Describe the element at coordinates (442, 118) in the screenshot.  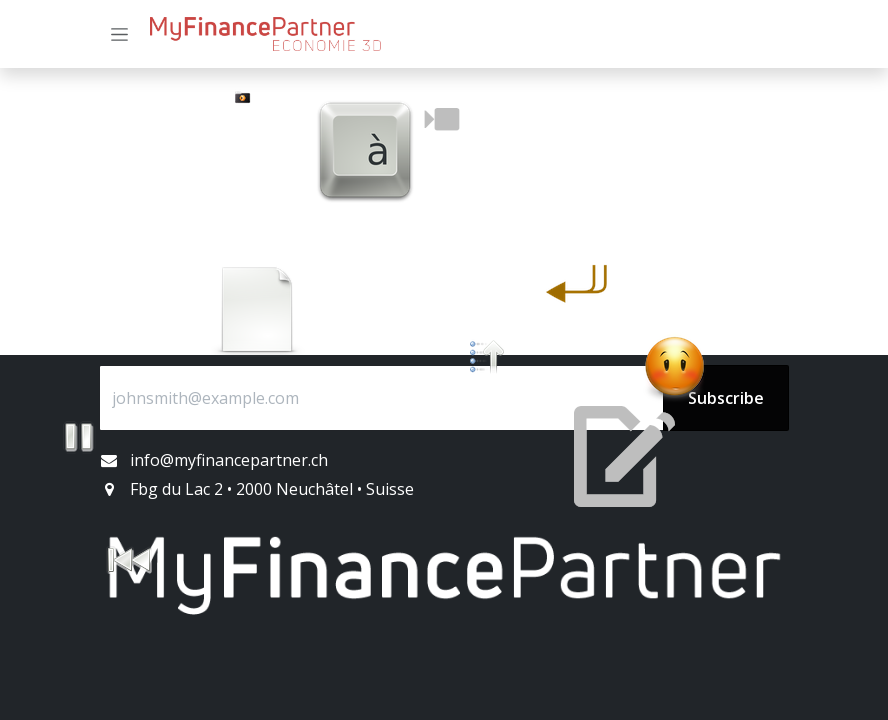
I see `video file type indicator` at that location.